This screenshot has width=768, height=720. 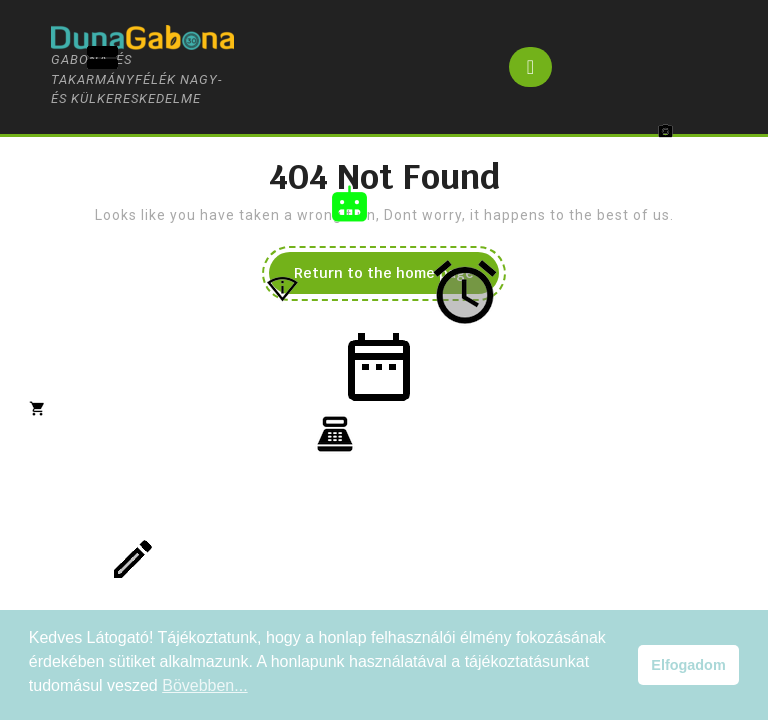 What do you see at coordinates (101, 58) in the screenshot?
I see `switch to stream or list view` at bounding box center [101, 58].